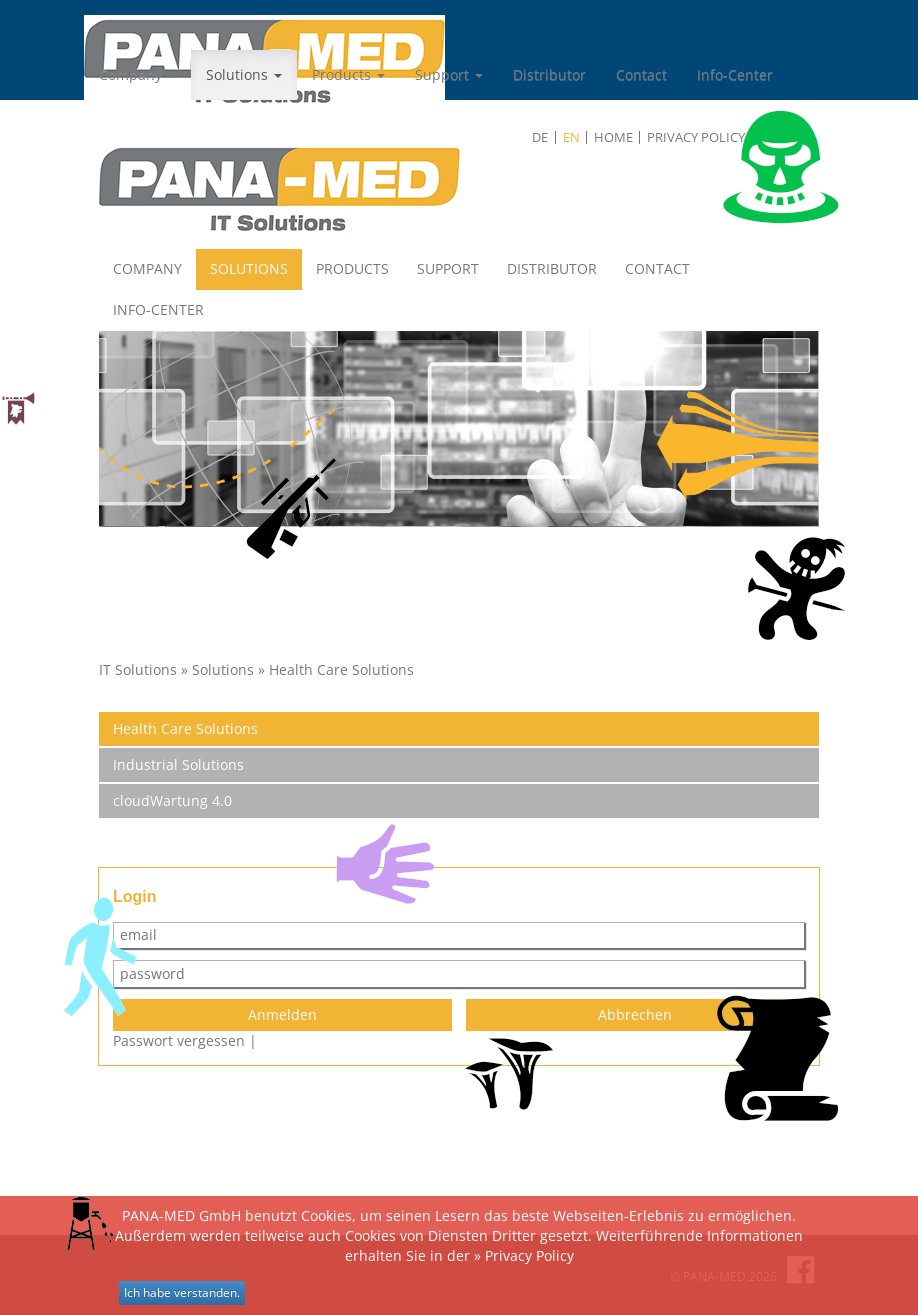 This screenshot has height=1315, width=918. I want to click on switch to walking directions, so click(100, 957).